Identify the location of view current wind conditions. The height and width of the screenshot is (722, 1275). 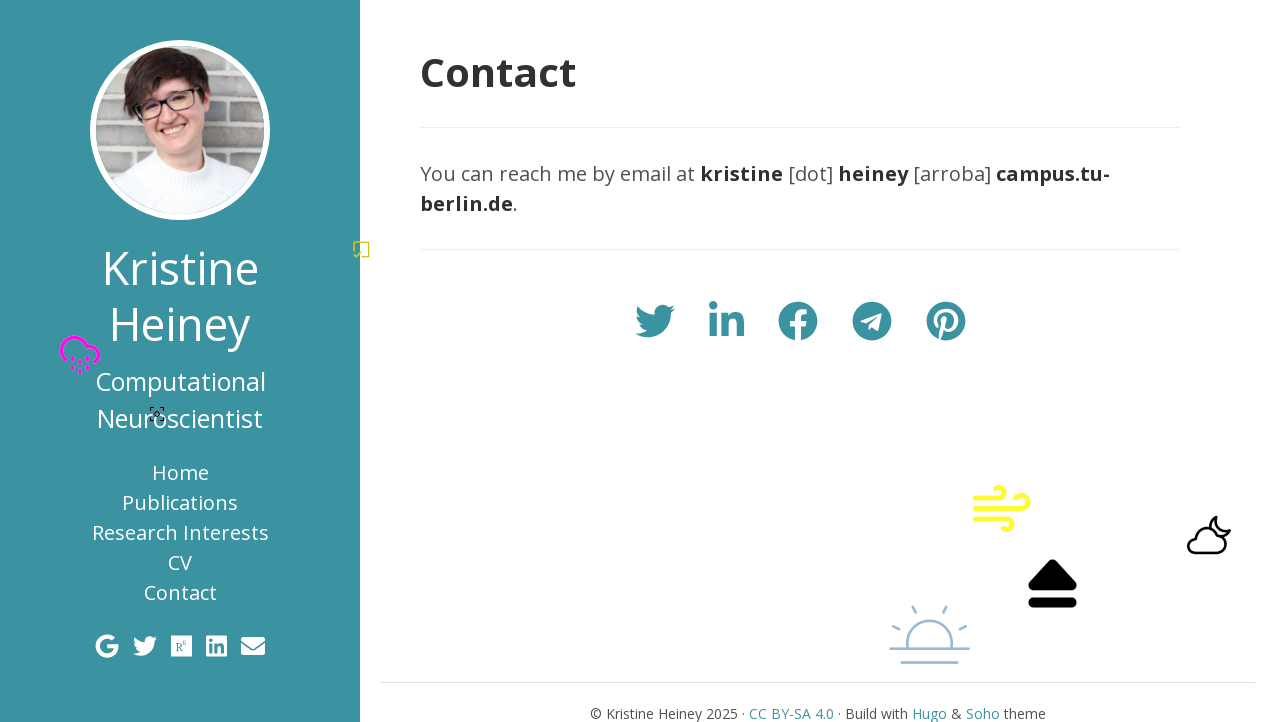
(1001, 508).